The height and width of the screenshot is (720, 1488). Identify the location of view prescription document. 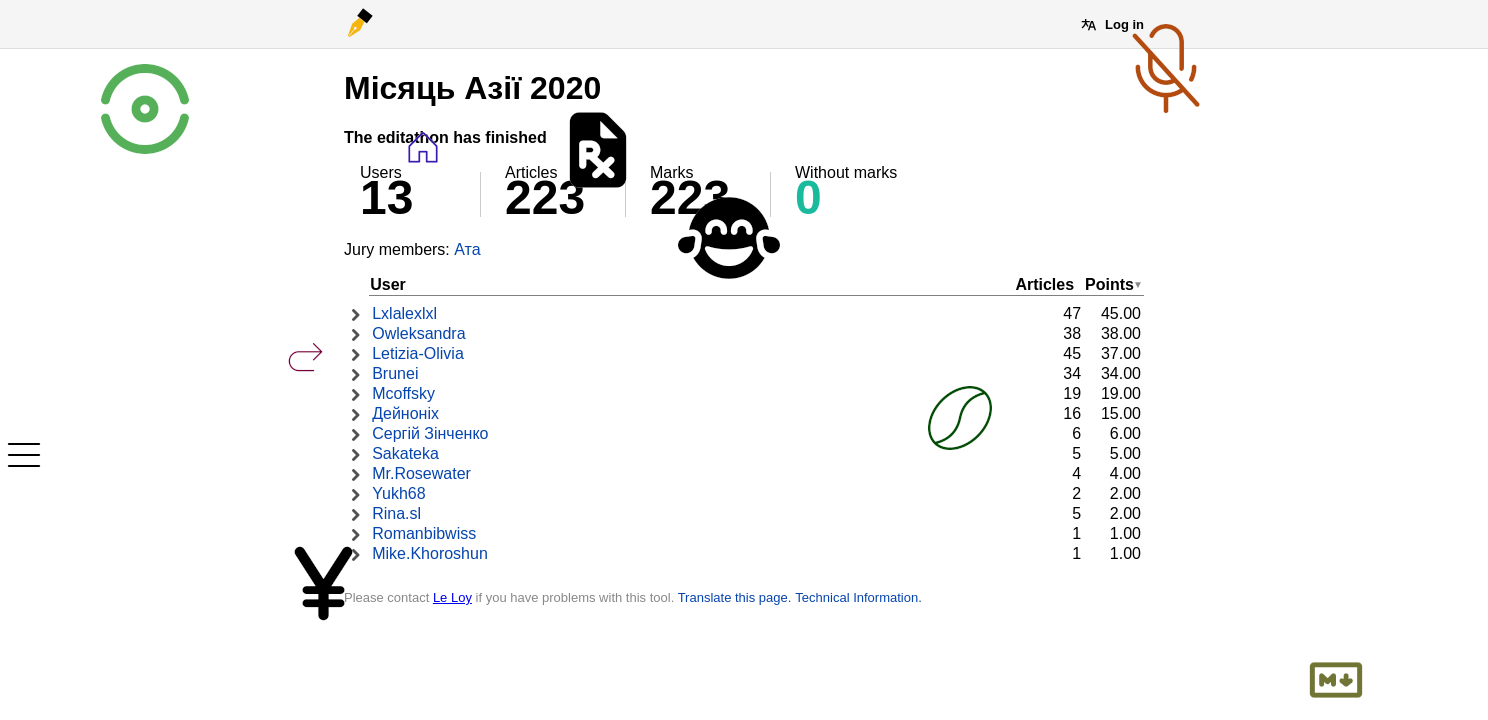
(598, 150).